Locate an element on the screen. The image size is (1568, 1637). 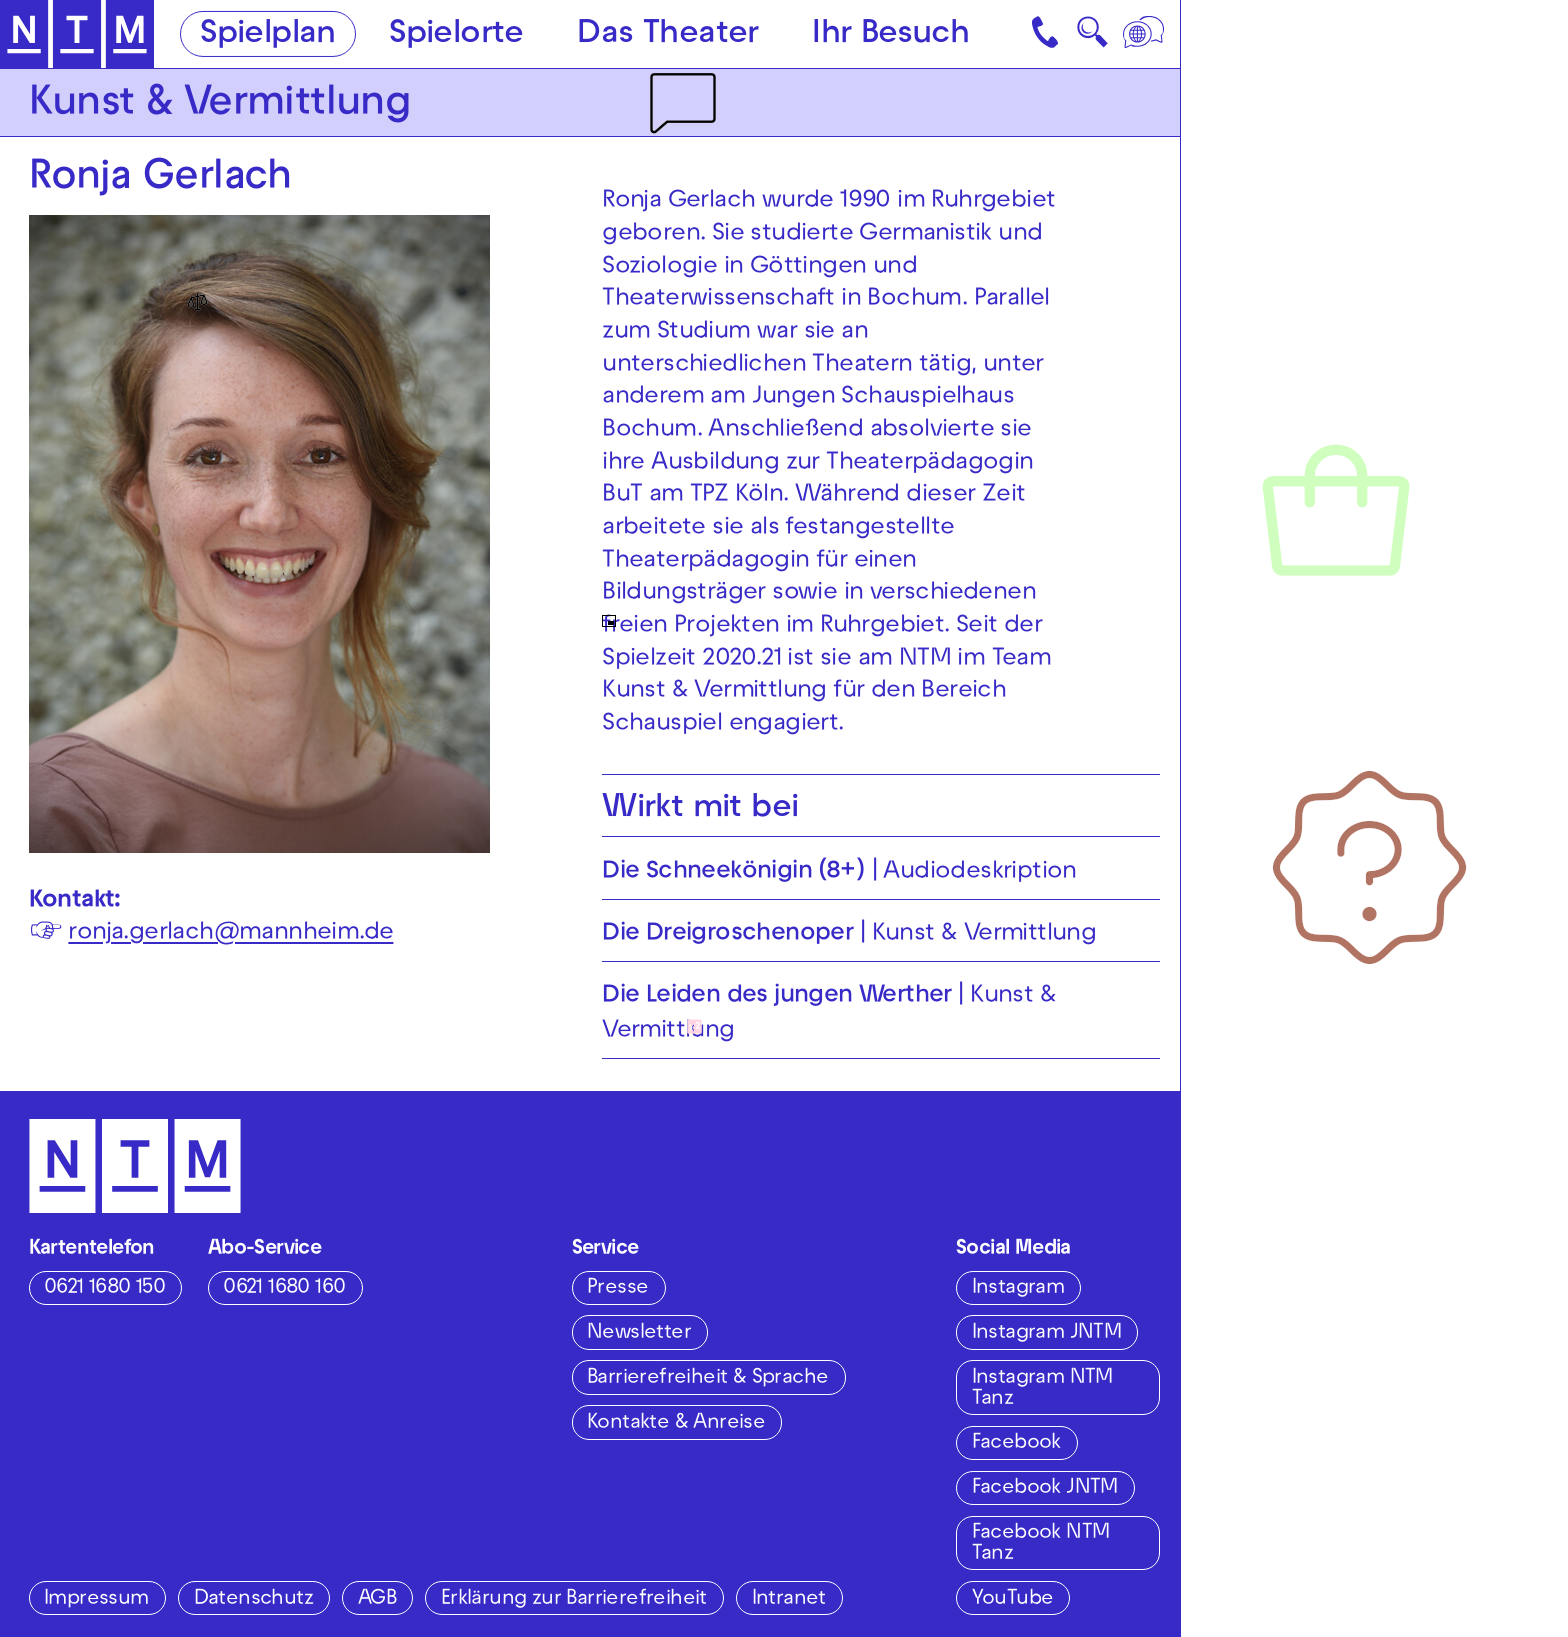
access help or FAQ section is located at coordinates (1369, 867).